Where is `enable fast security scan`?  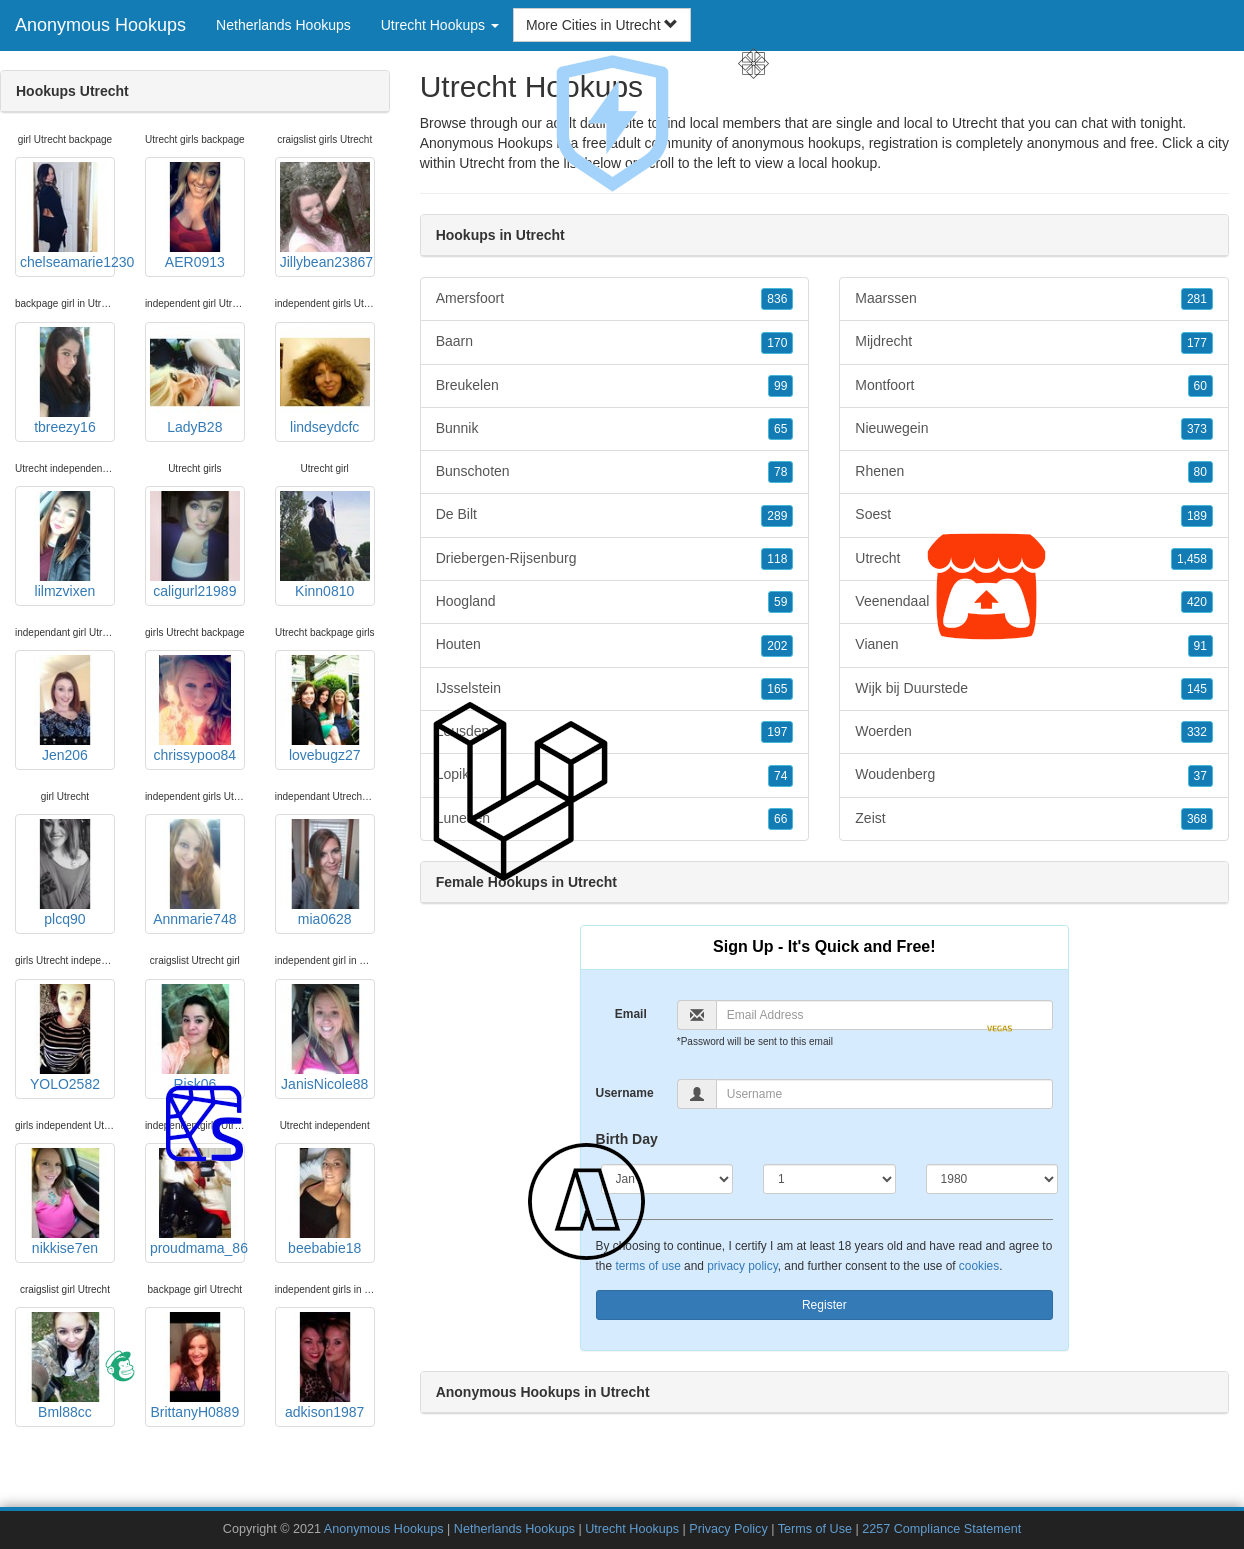 enable fast security scan is located at coordinates (612, 123).